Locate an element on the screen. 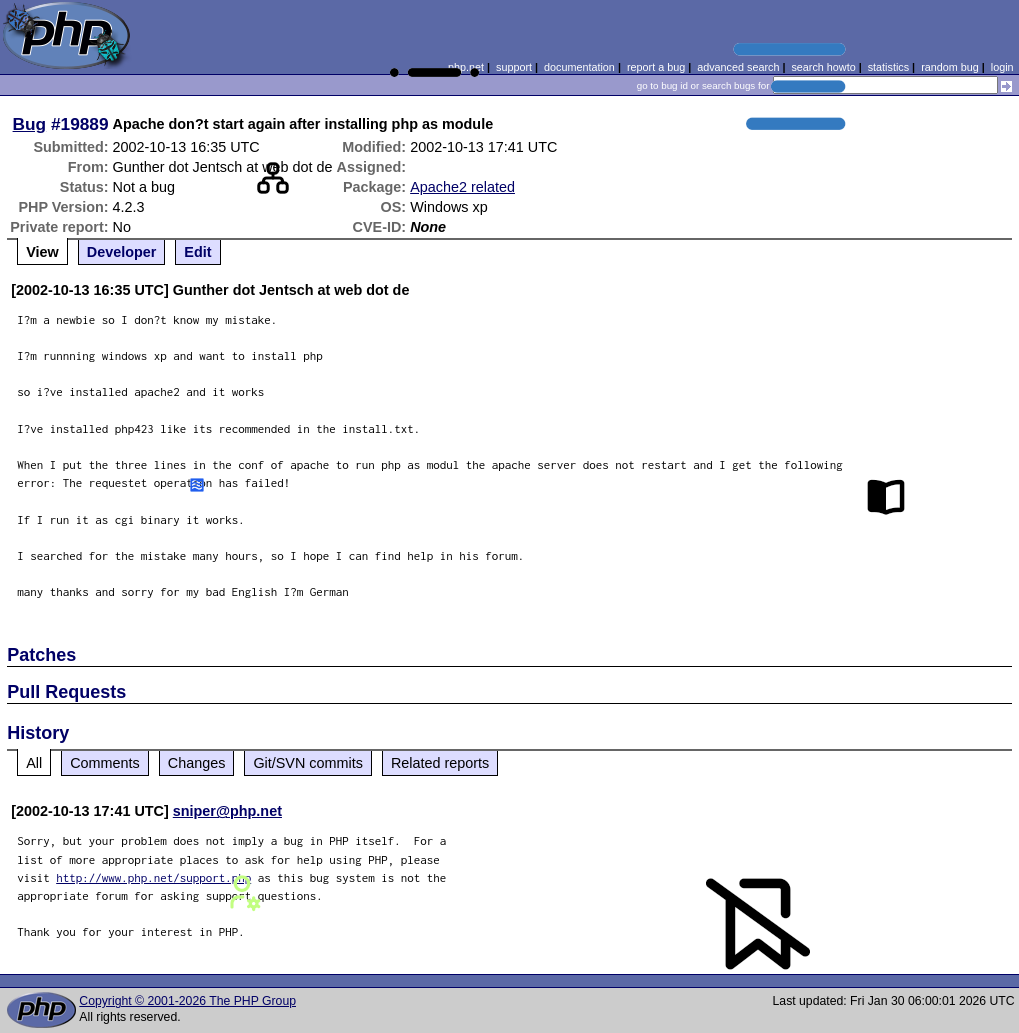 The height and width of the screenshot is (1033, 1019). view site structure or hierarchy is located at coordinates (273, 178).